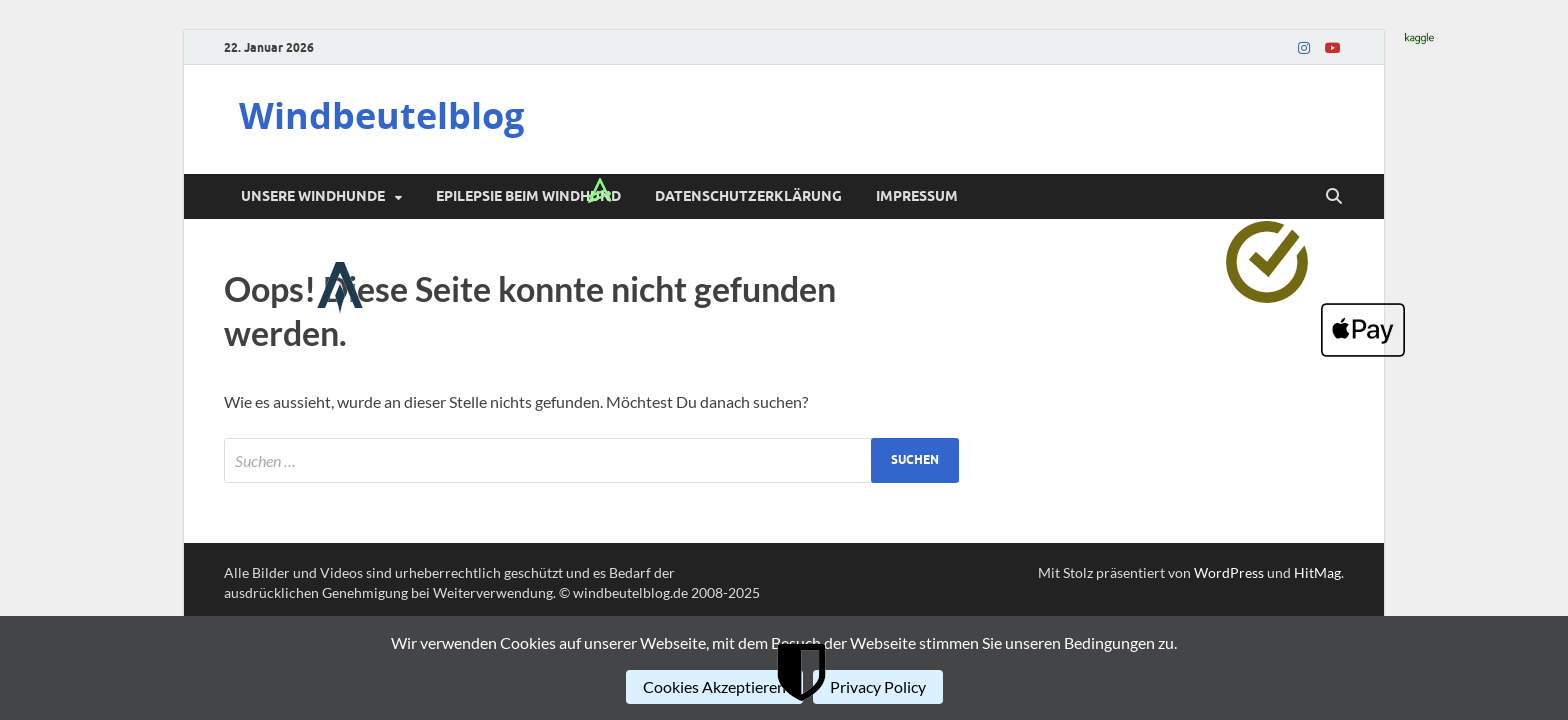  Describe the element at coordinates (599, 190) in the screenshot. I see `open the Actual Budget app` at that location.